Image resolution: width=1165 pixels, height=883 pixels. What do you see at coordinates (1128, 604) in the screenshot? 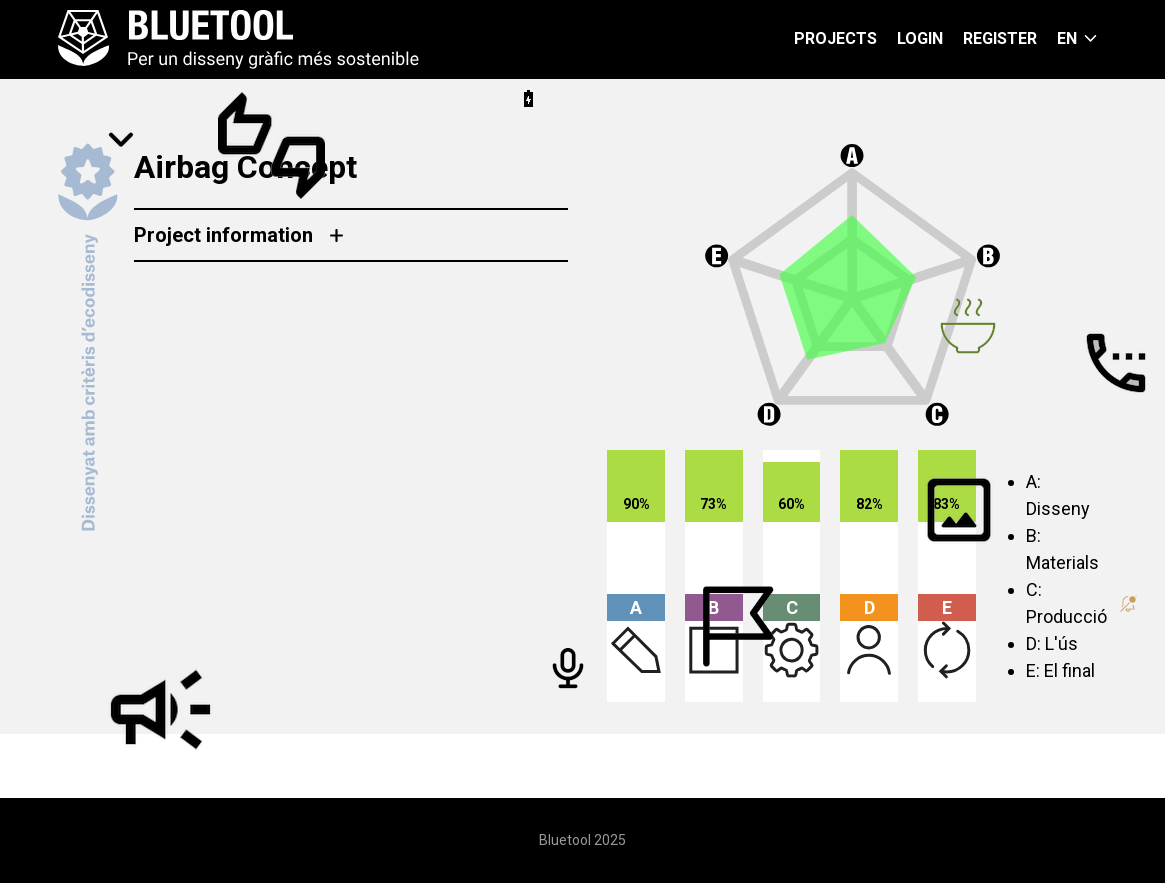
I see `notifications are muted but unread alerts exist` at bounding box center [1128, 604].